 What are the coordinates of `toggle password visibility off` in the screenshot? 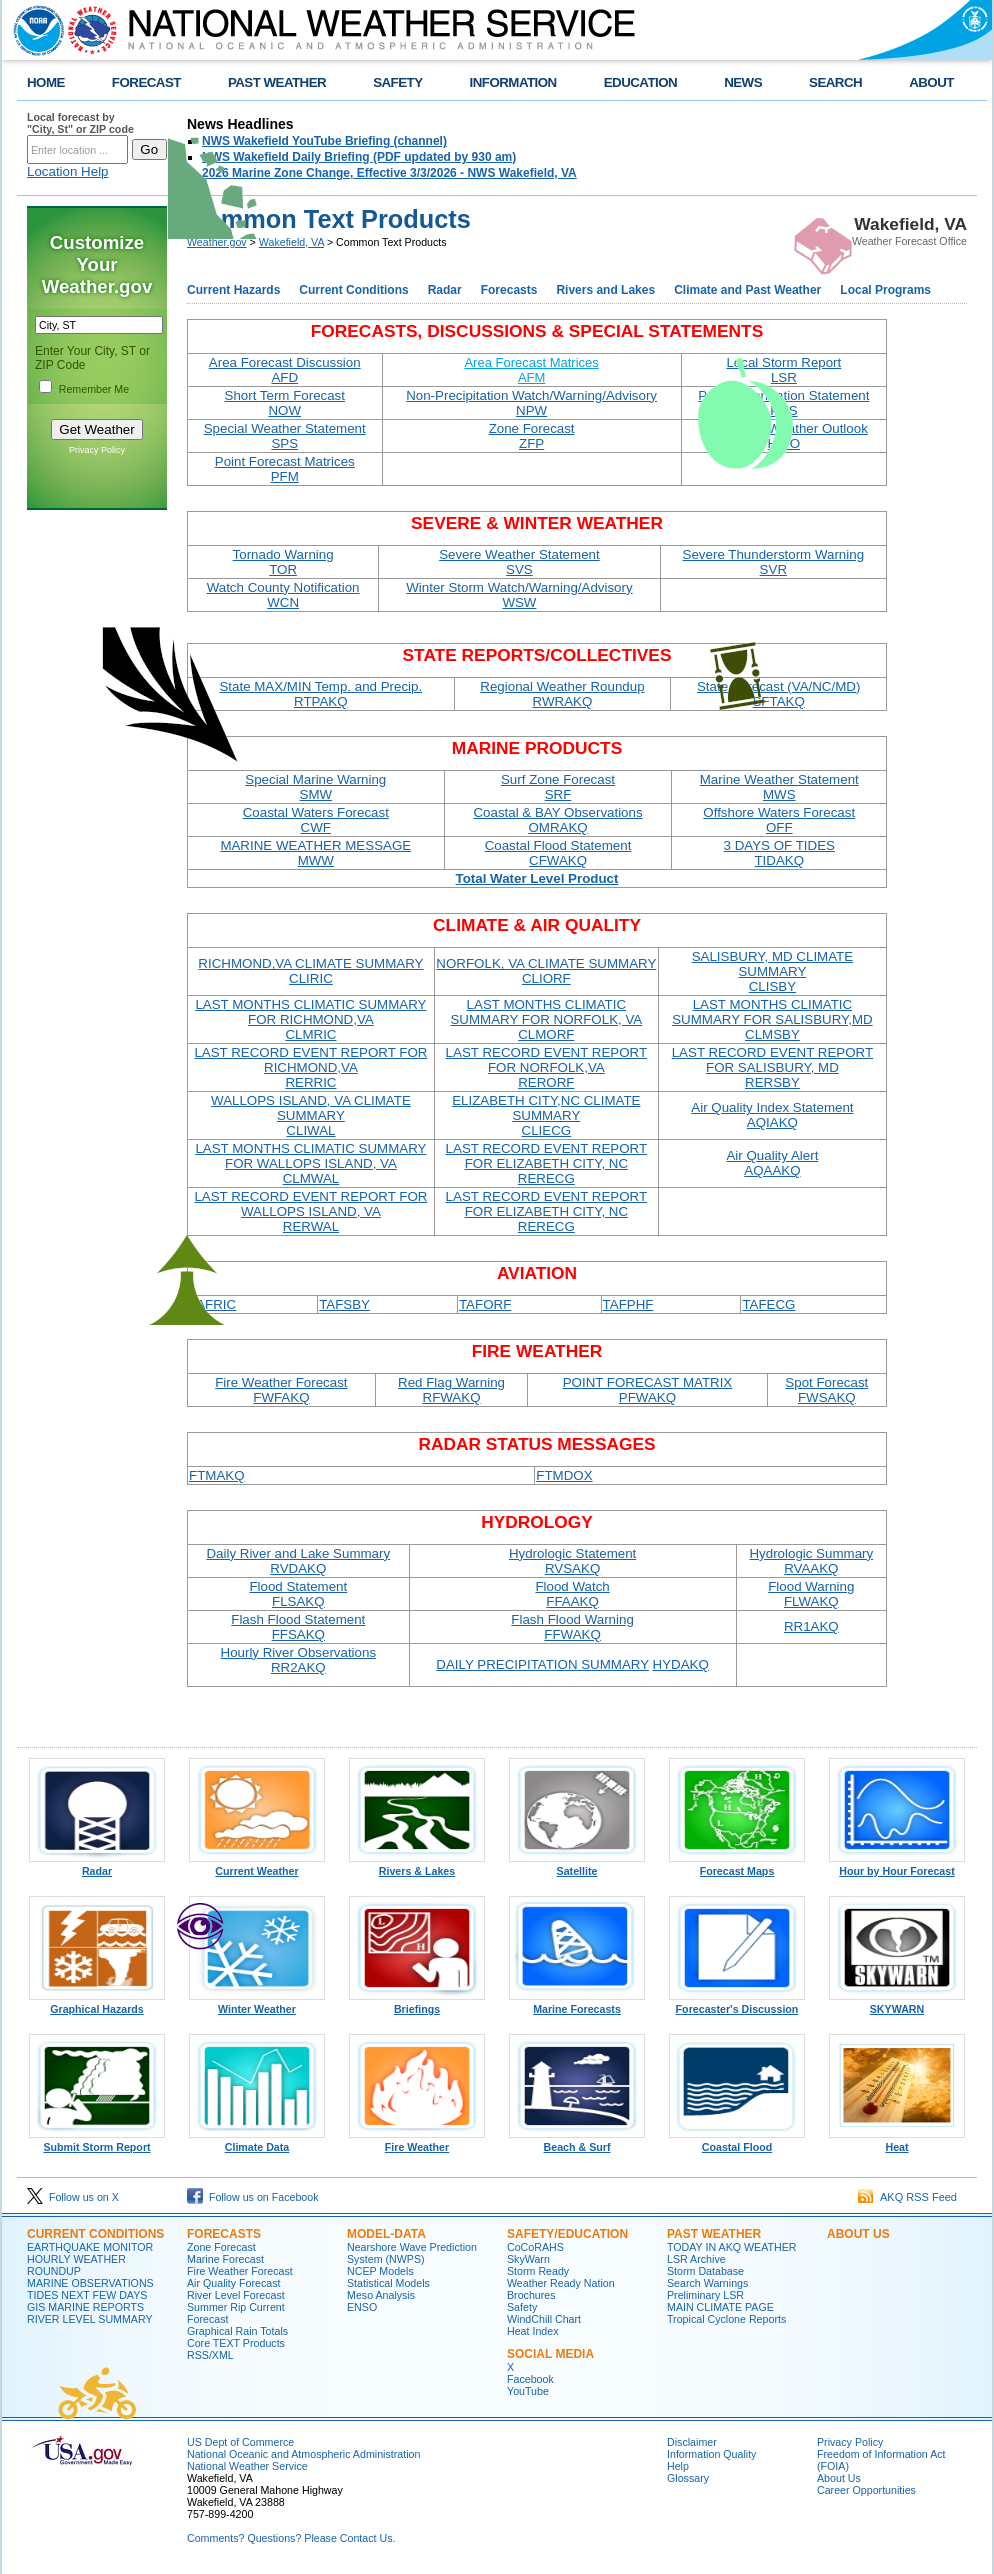 It's located at (200, 1926).